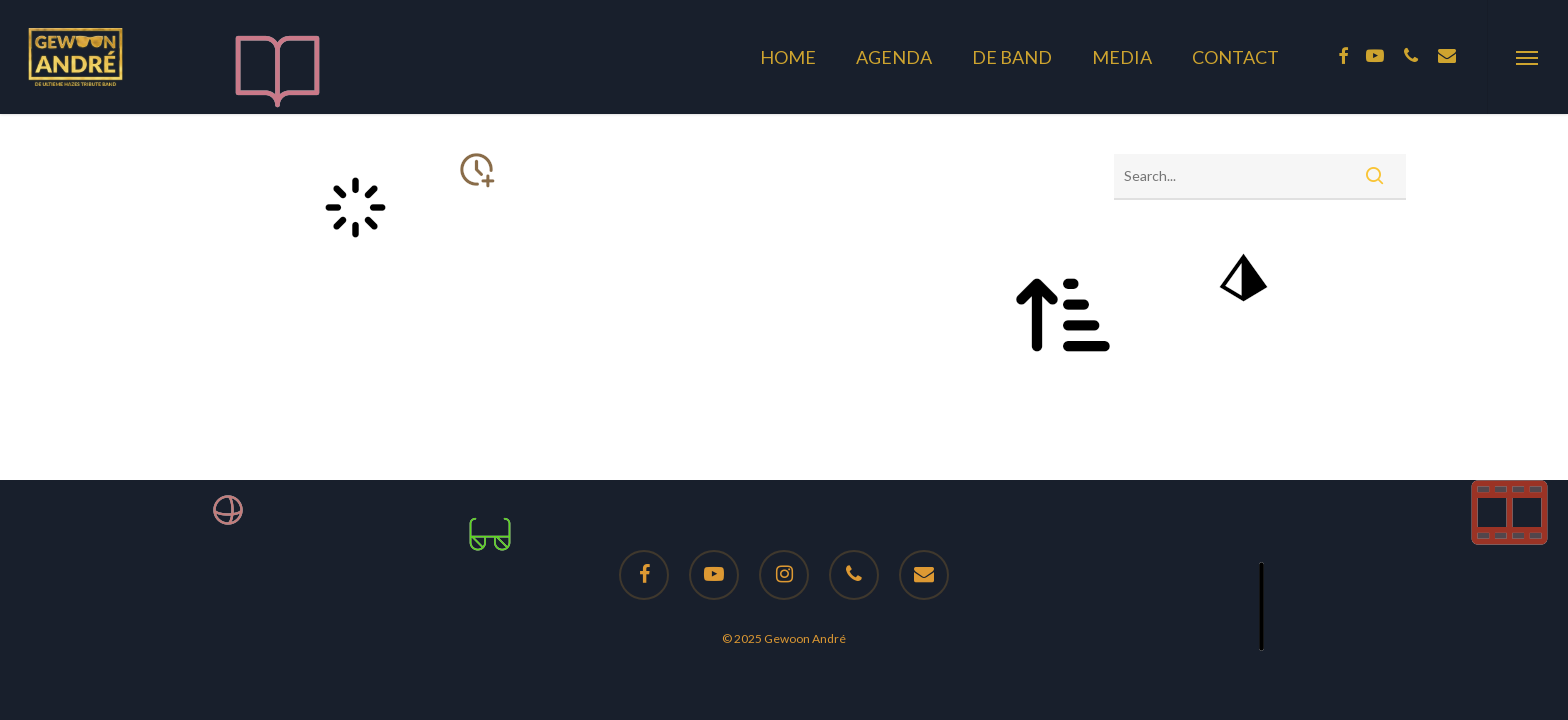  What do you see at coordinates (355, 207) in the screenshot?
I see `indicates content is loading` at bounding box center [355, 207].